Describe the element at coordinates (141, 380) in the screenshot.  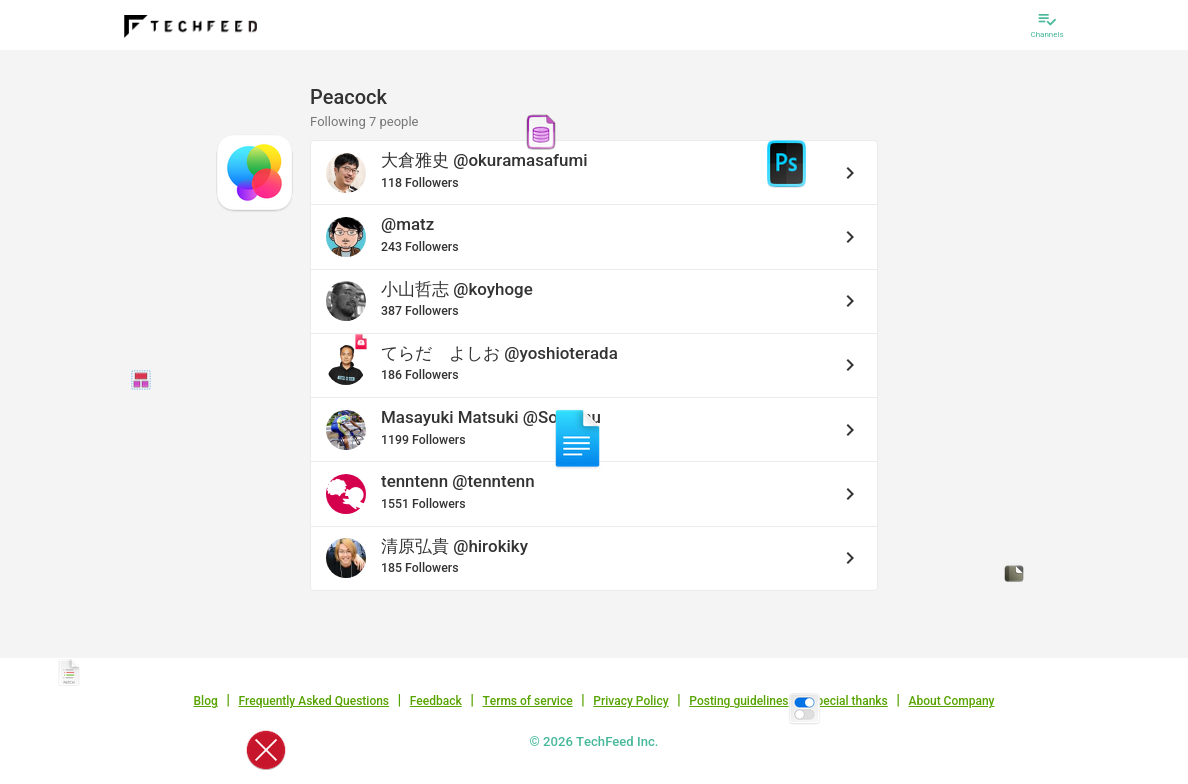
I see `select all items in the current view` at that location.